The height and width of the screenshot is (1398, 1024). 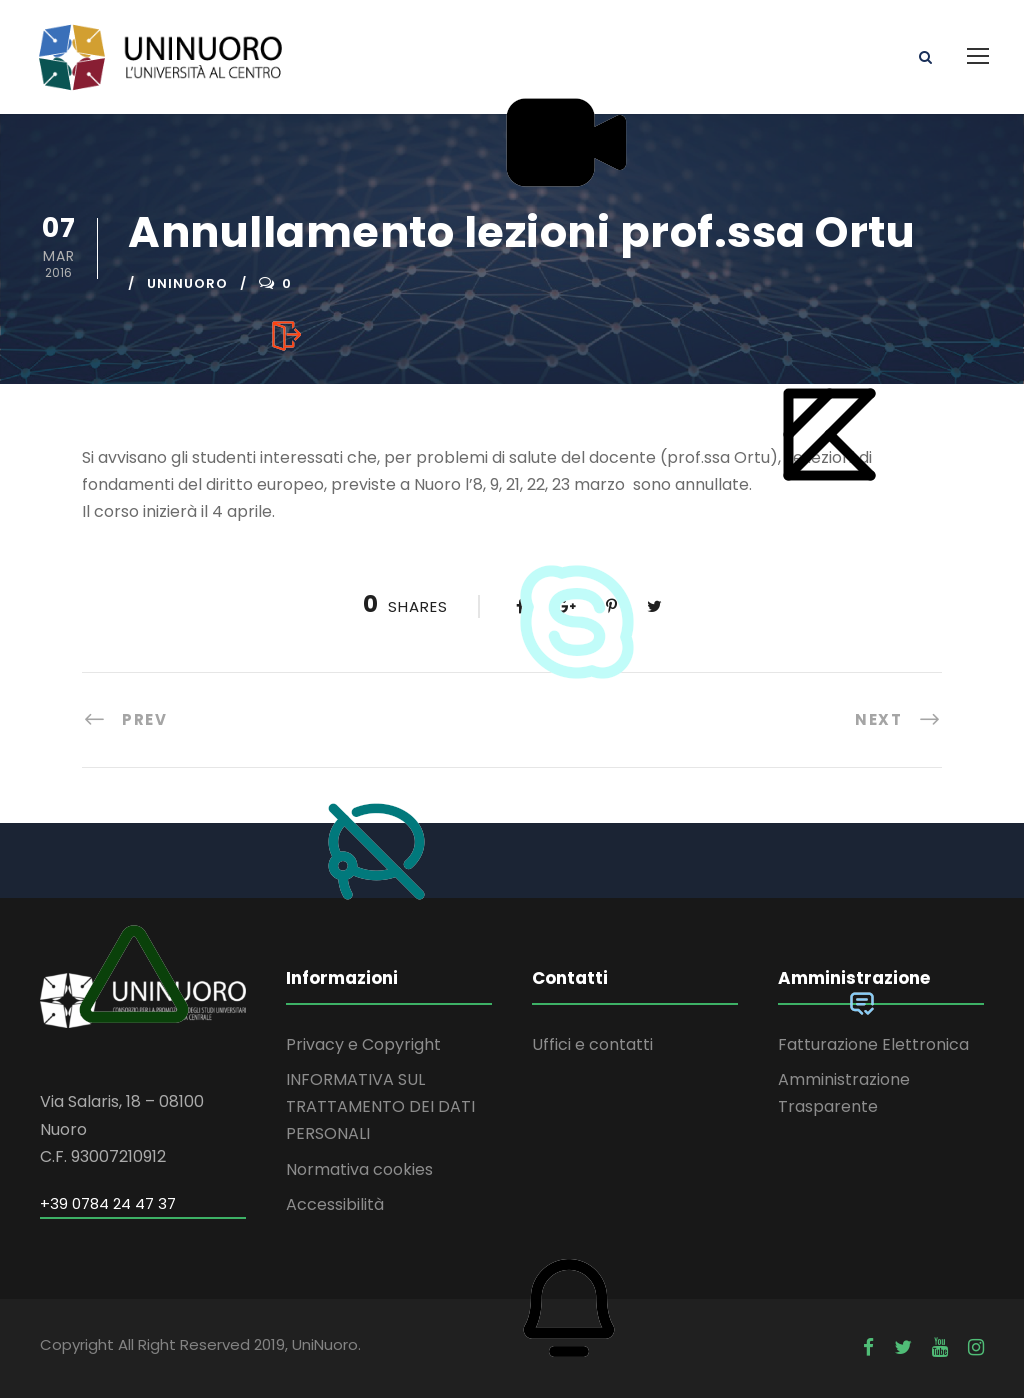 I want to click on start a video call, so click(x=569, y=142).